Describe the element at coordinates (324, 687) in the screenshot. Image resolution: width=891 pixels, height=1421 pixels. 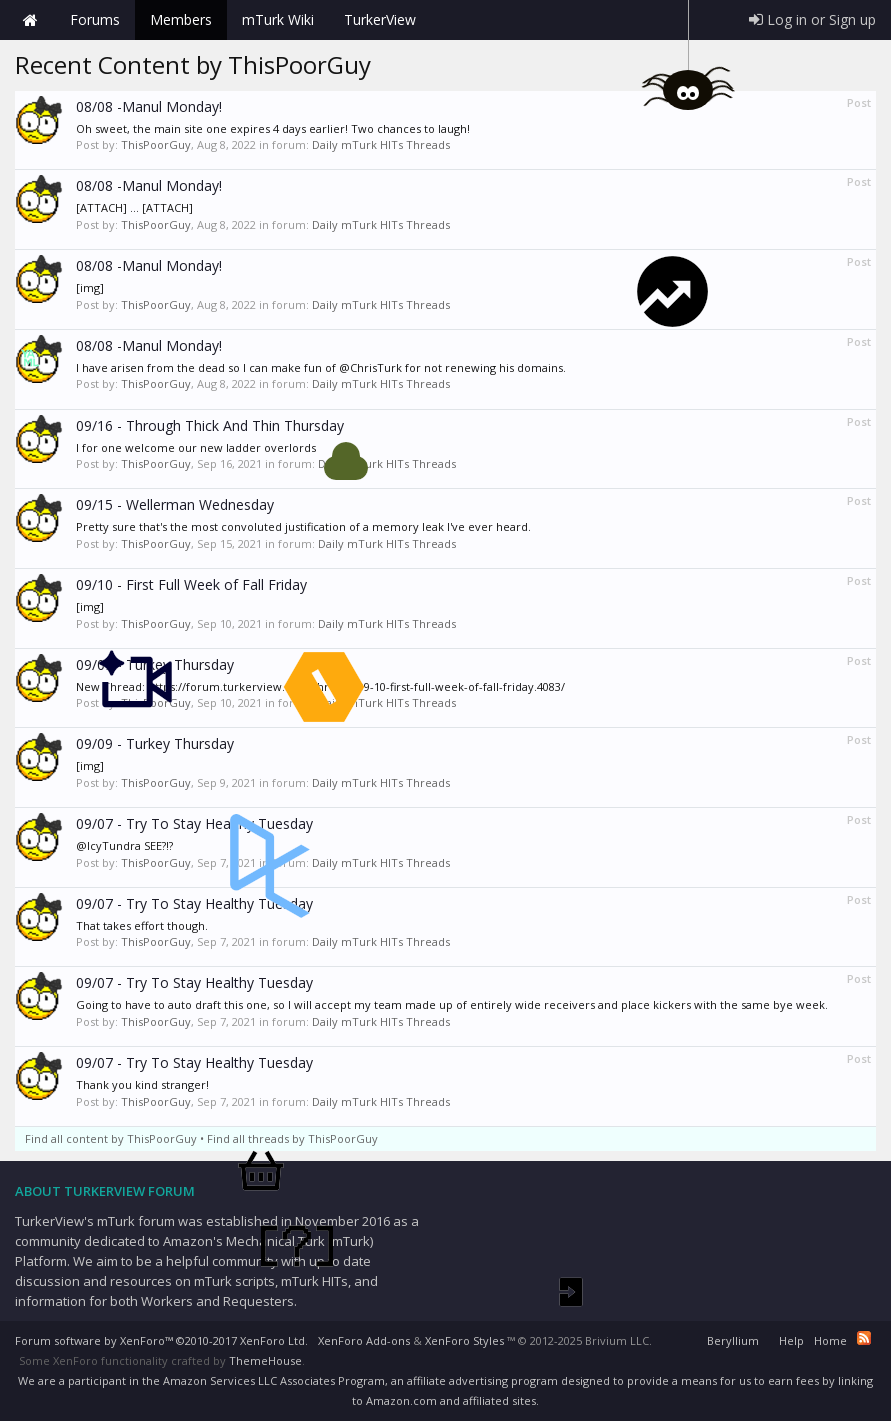
I see `open system settings` at that location.